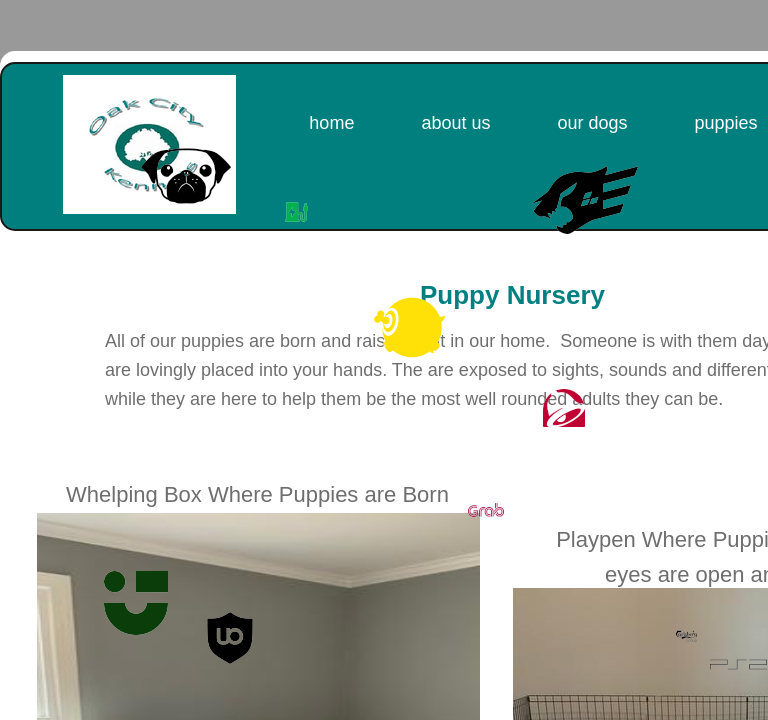 The width and height of the screenshot is (768, 720). I want to click on fastify web framework logo, so click(585, 200).